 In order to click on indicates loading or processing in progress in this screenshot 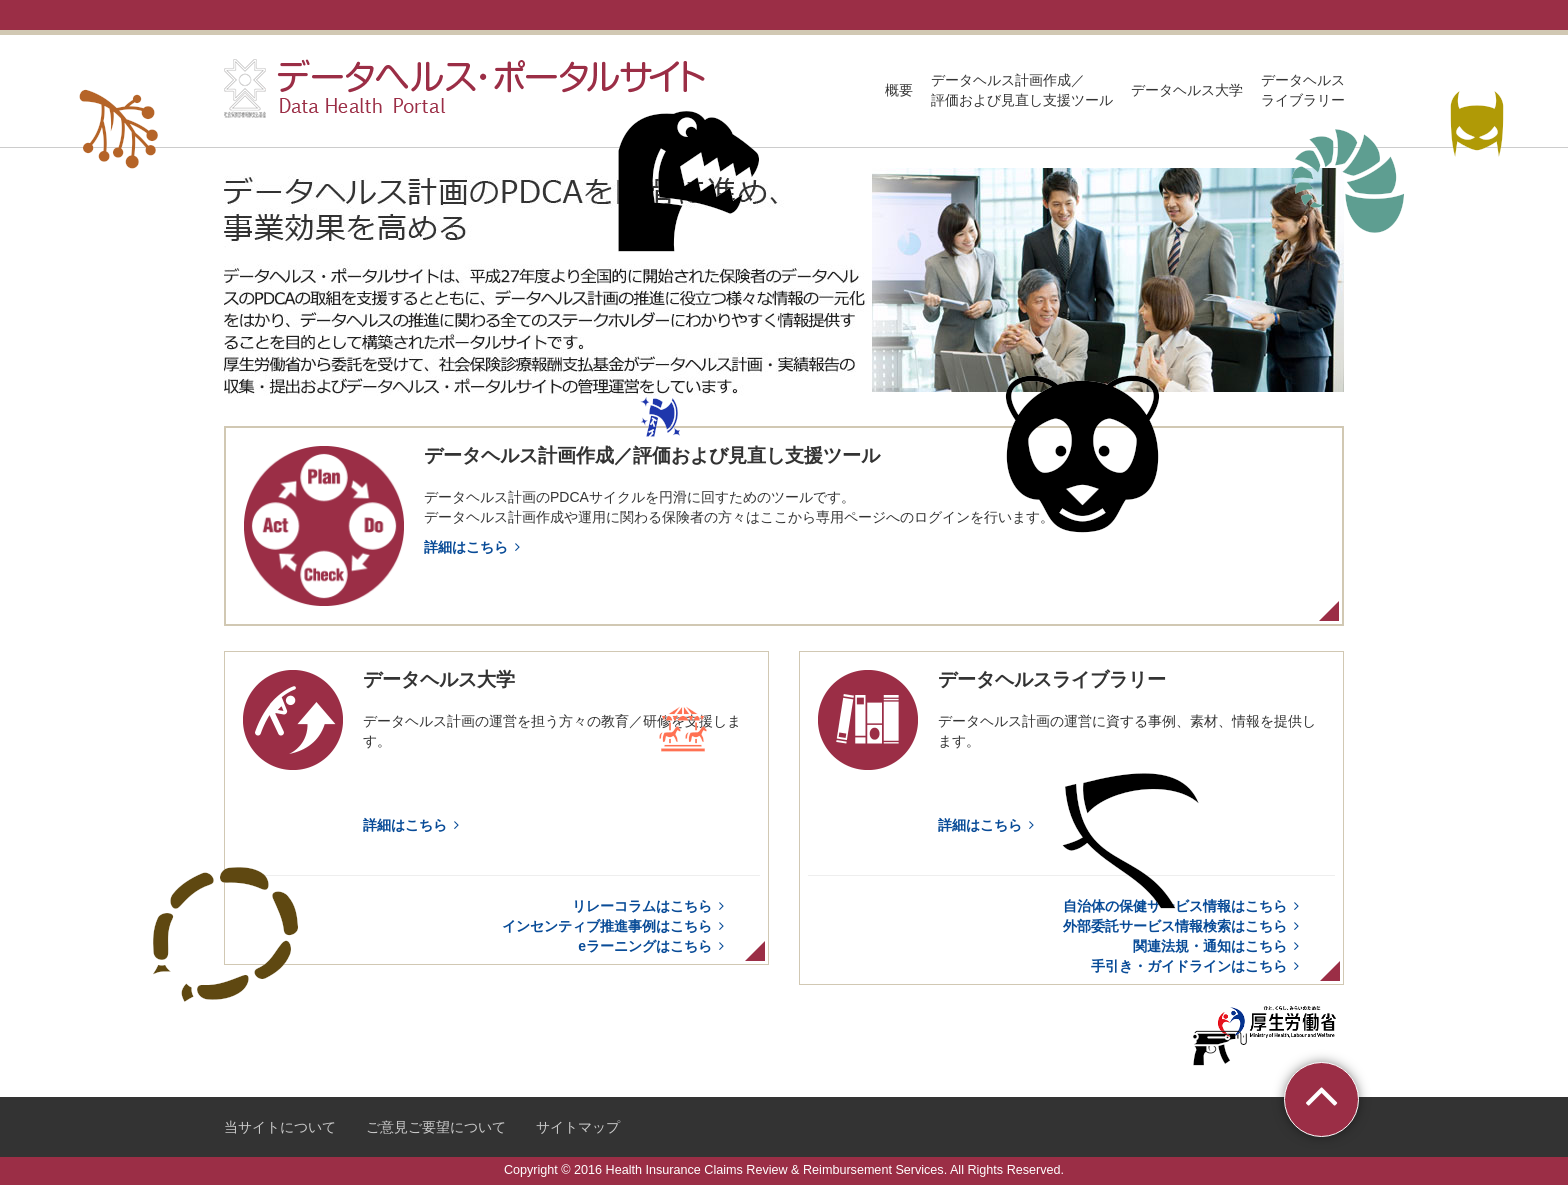, I will do `click(225, 934)`.